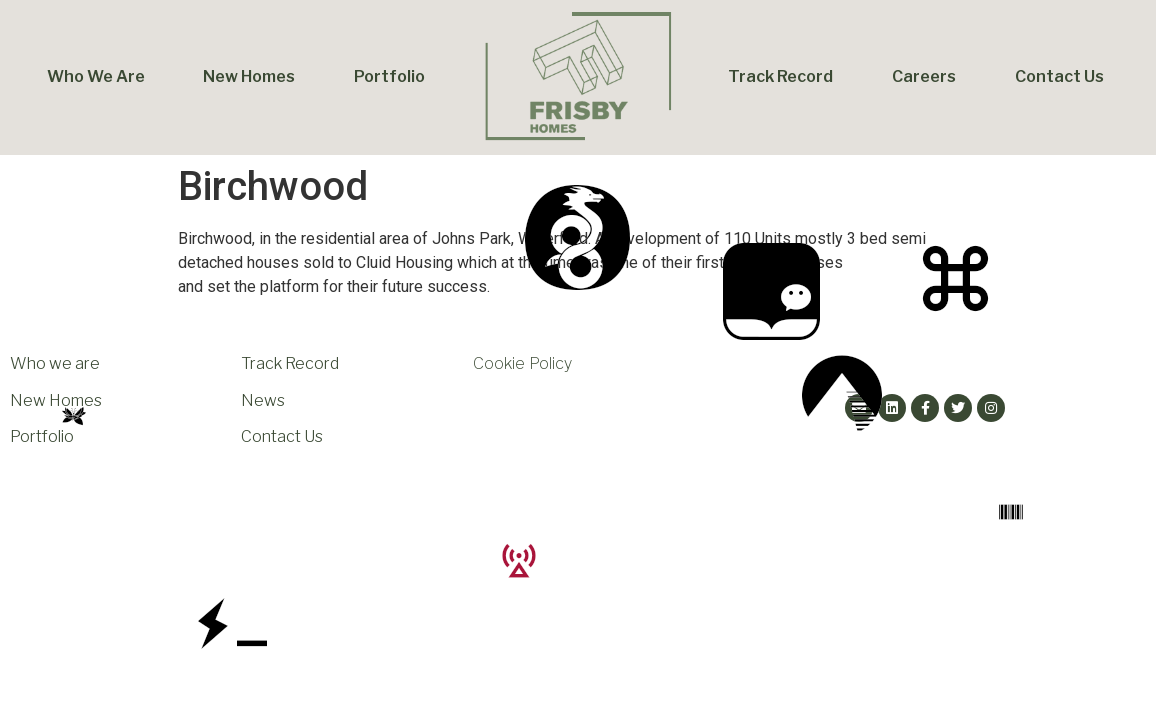 This screenshot has width=1156, height=720. Describe the element at coordinates (519, 560) in the screenshot. I see `access wireless network or base station settings` at that location.